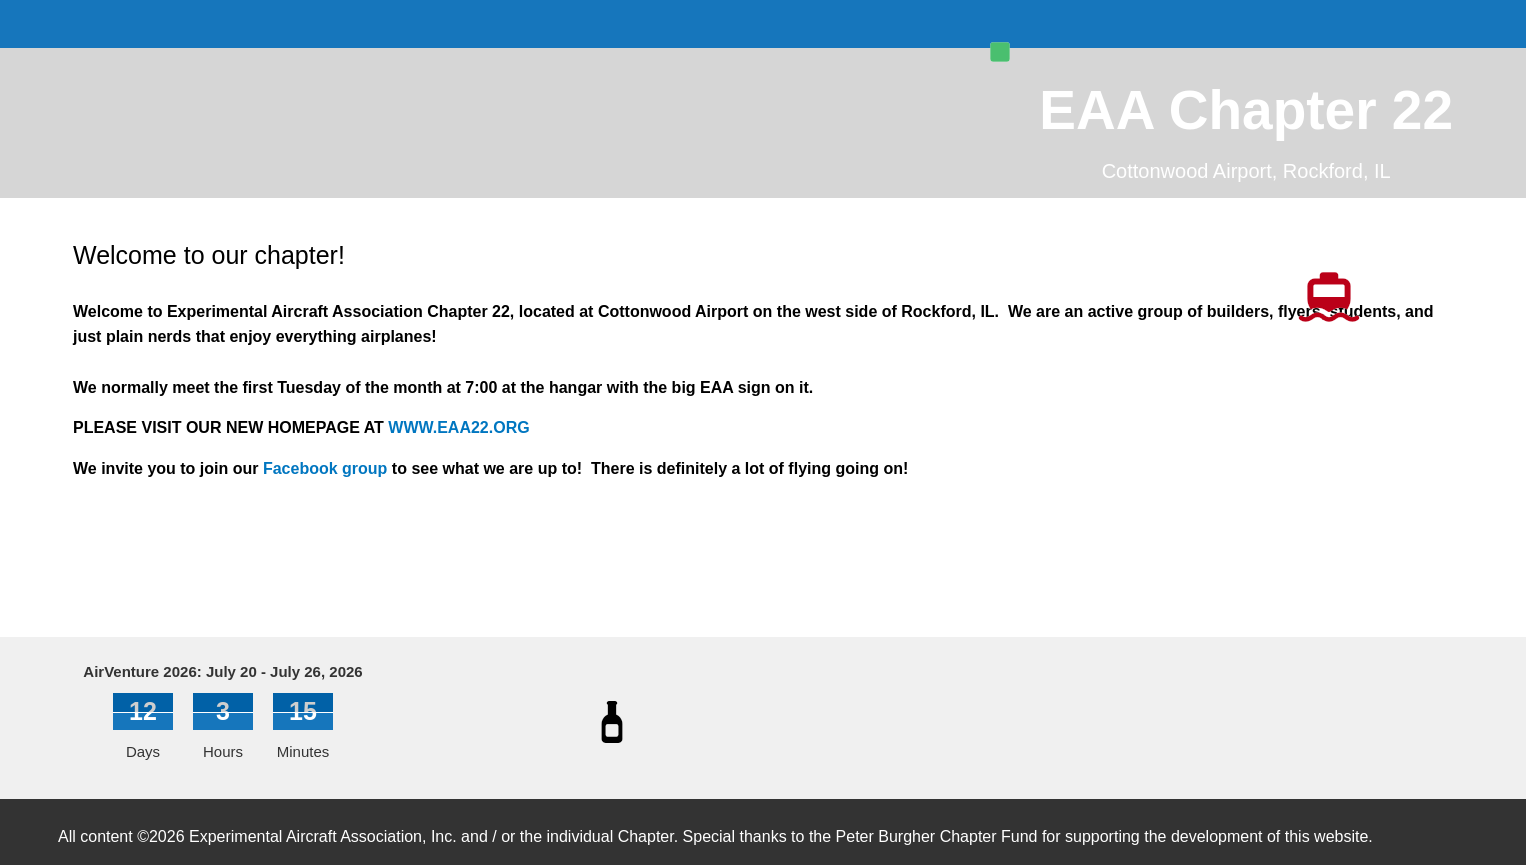  I want to click on ferry or boat transportation option, so click(1329, 297).